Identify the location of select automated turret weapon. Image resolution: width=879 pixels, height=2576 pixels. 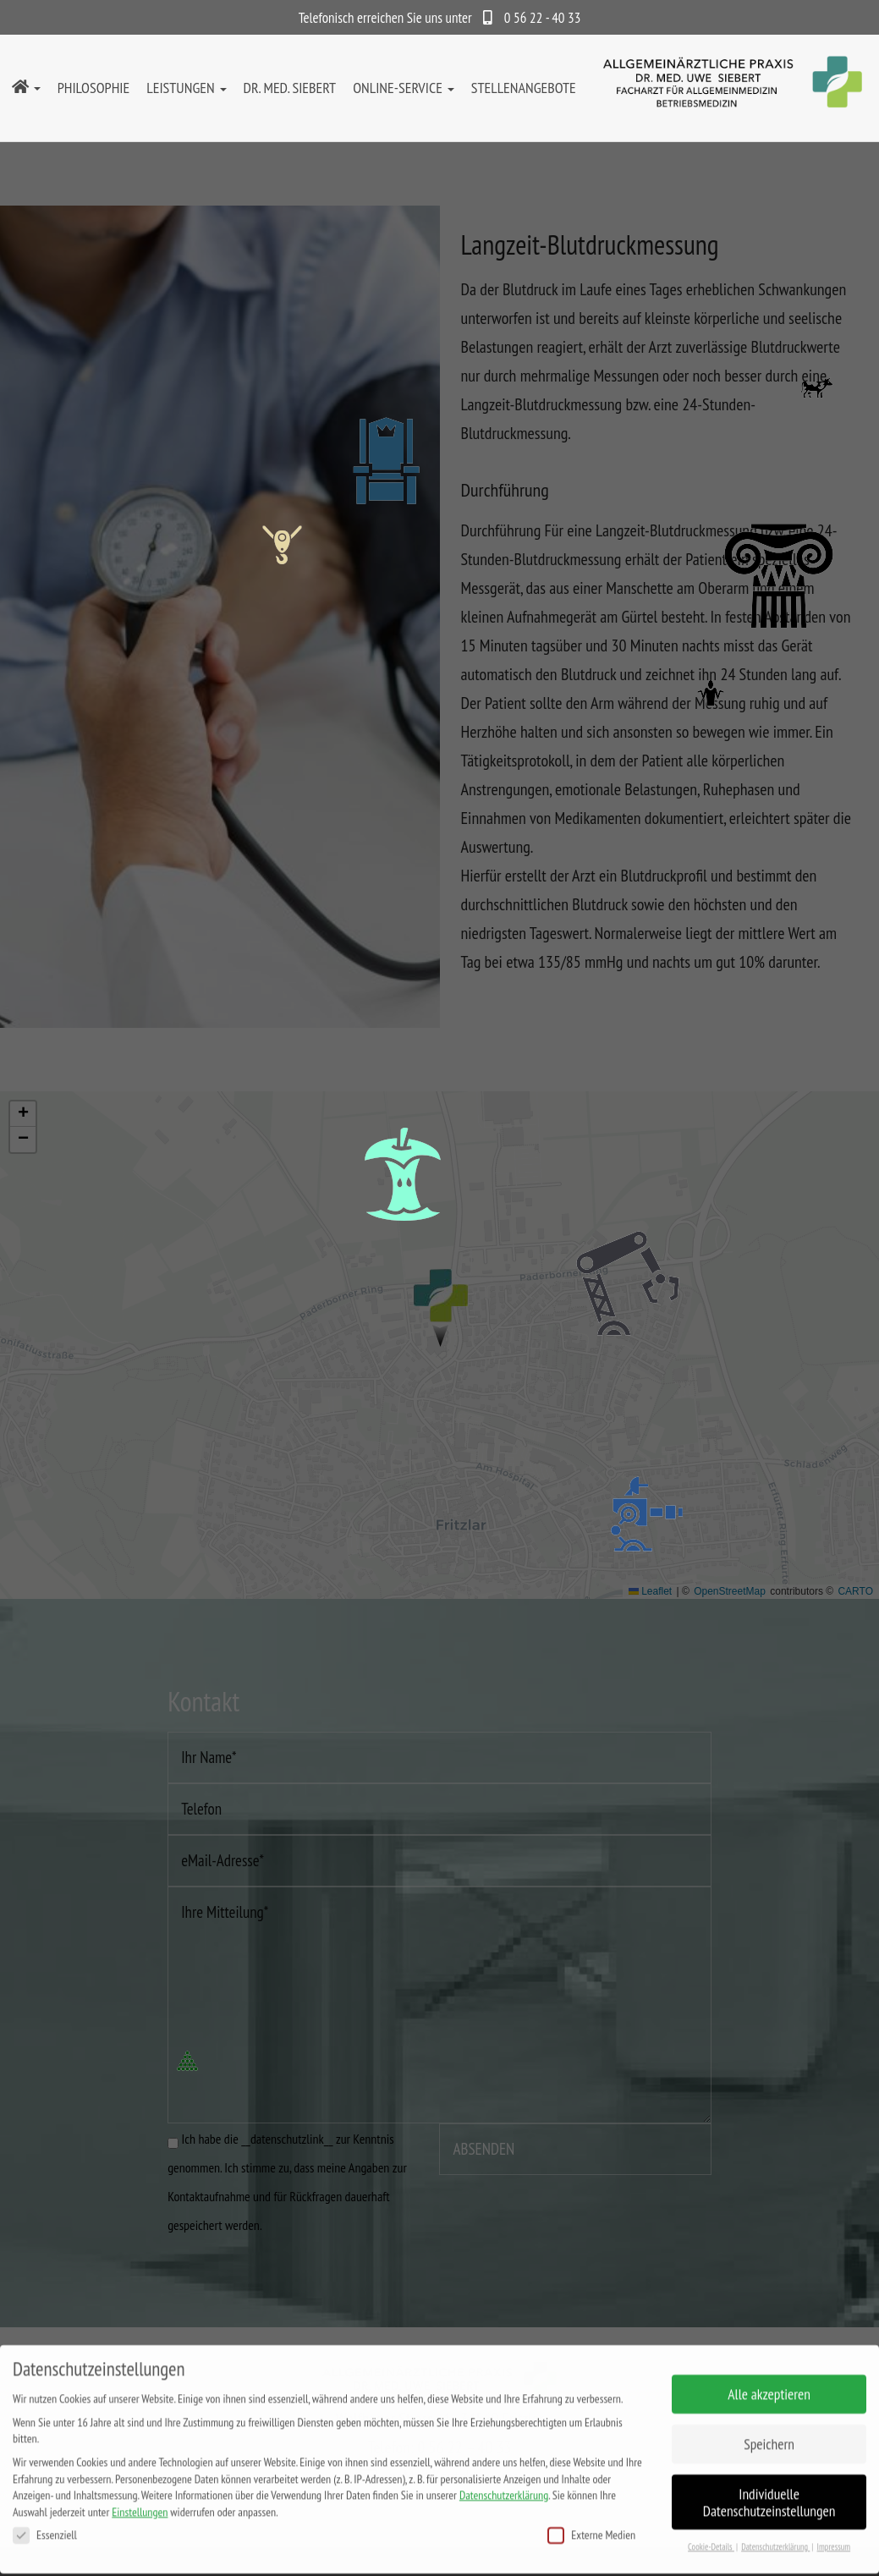
(646, 1513).